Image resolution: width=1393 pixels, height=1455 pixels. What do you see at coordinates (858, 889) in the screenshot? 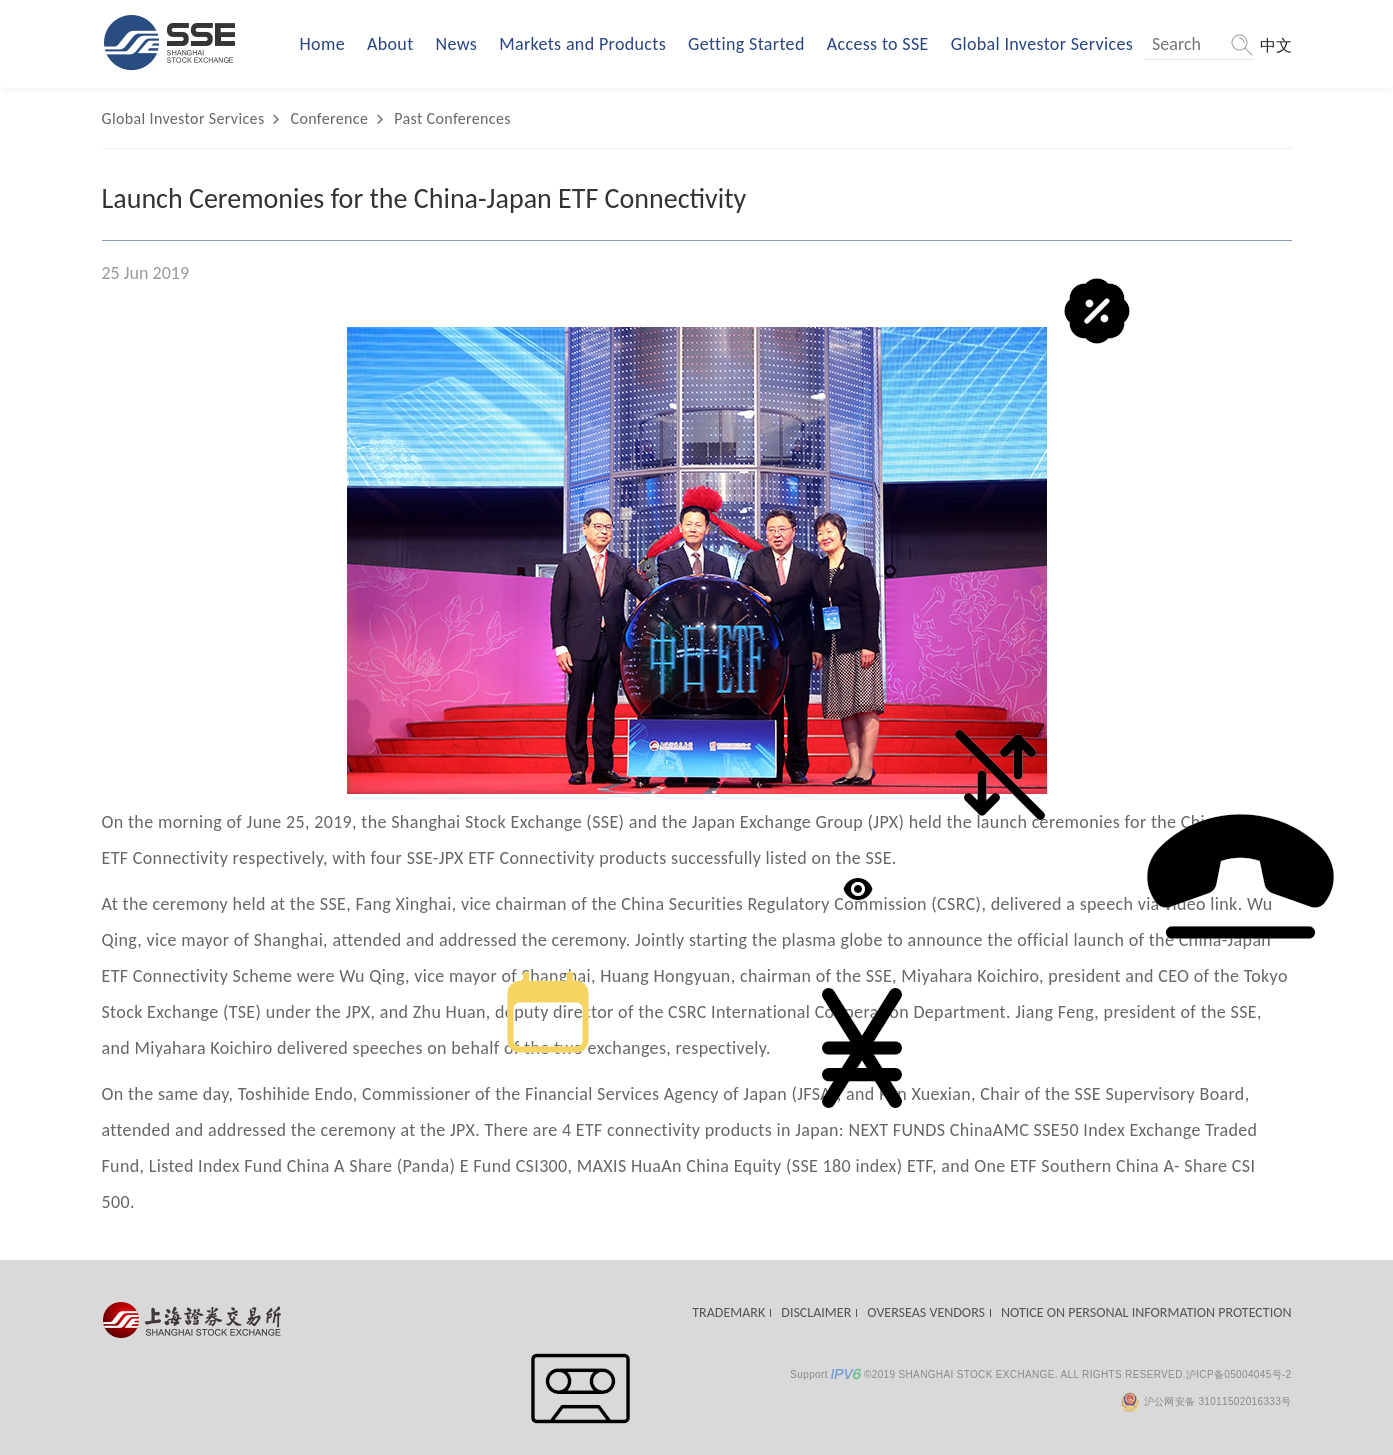
I see `view or preview content` at bounding box center [858, 889].